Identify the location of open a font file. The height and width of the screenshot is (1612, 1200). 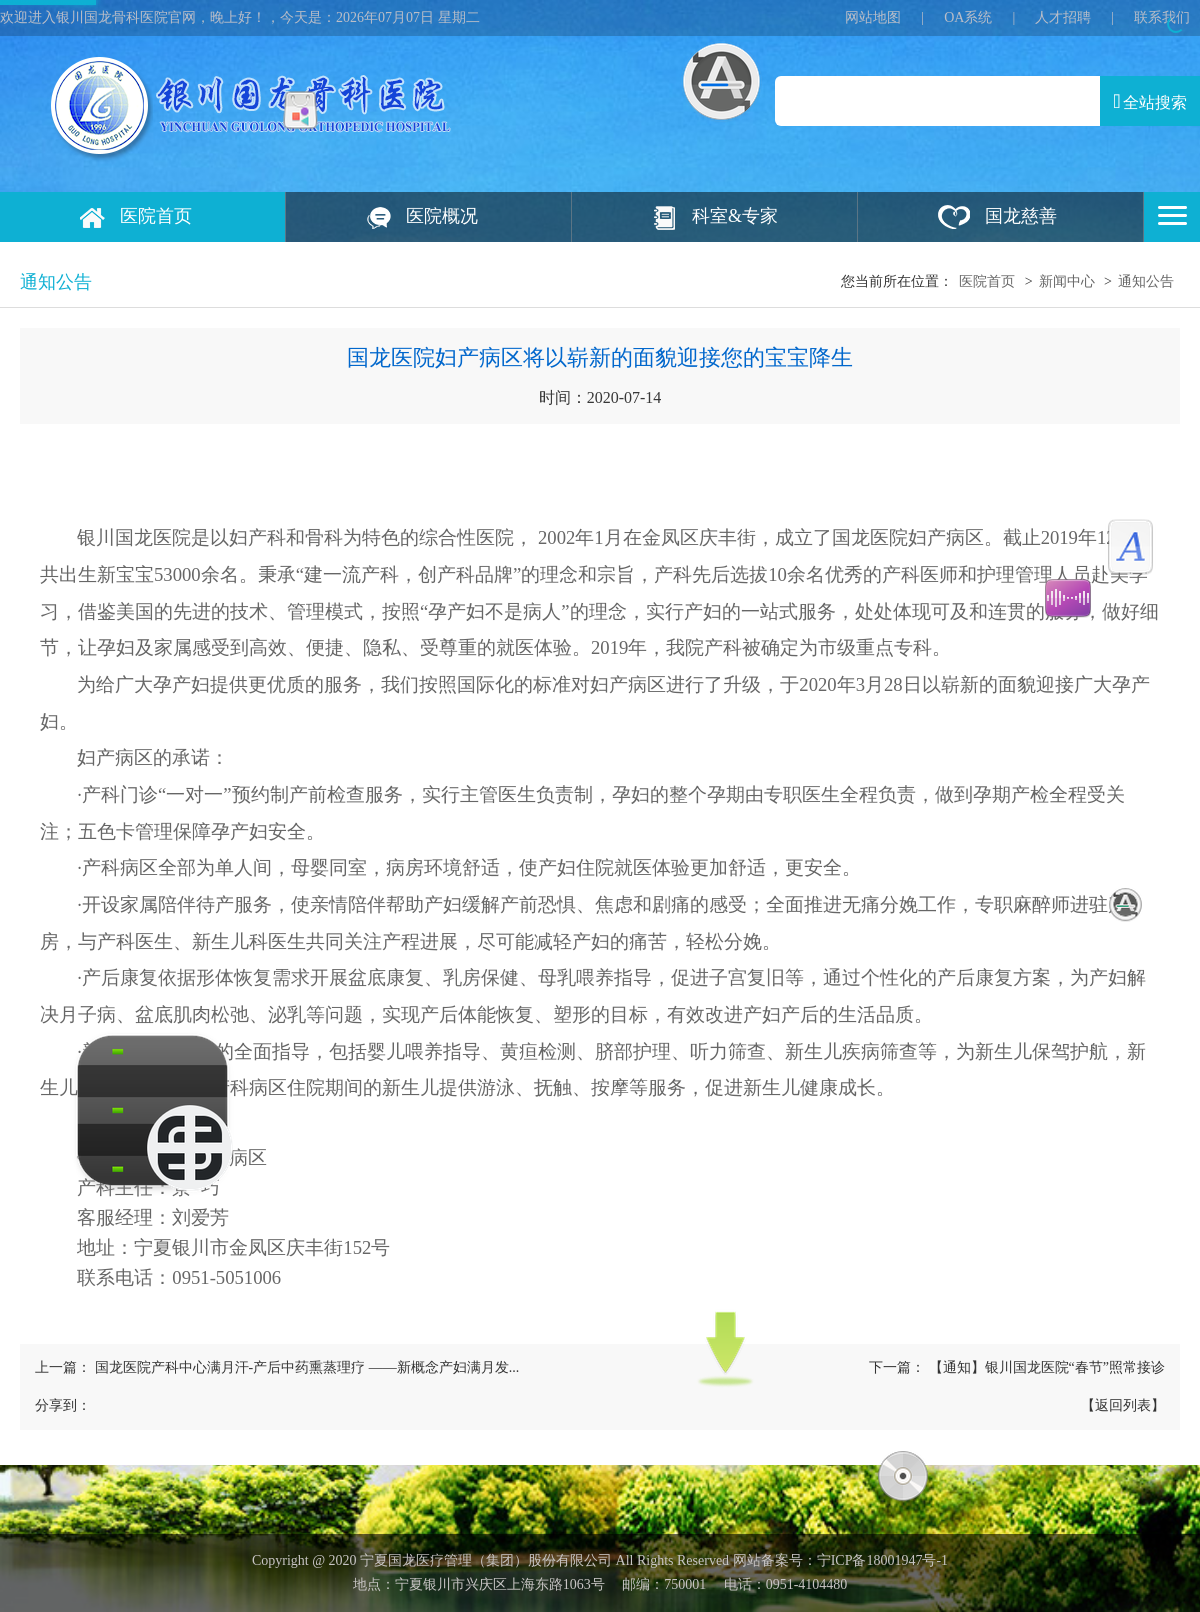
(1130, 546).